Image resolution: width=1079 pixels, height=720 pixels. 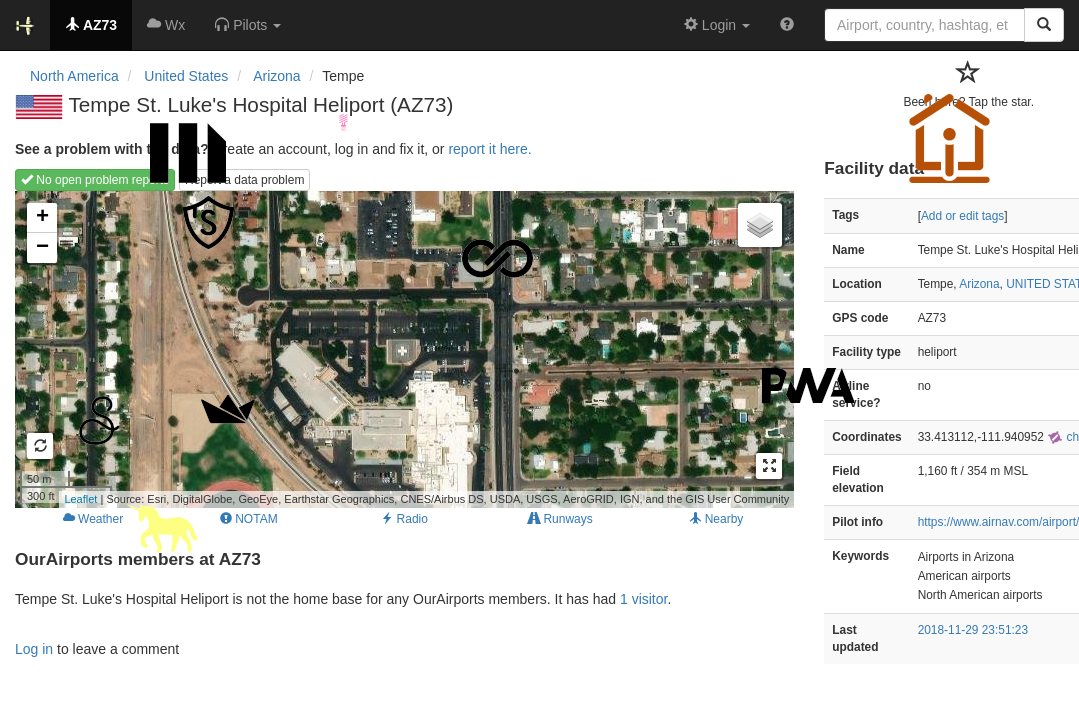 I want to click on progressive web app logo, so click(x=808, y=385).